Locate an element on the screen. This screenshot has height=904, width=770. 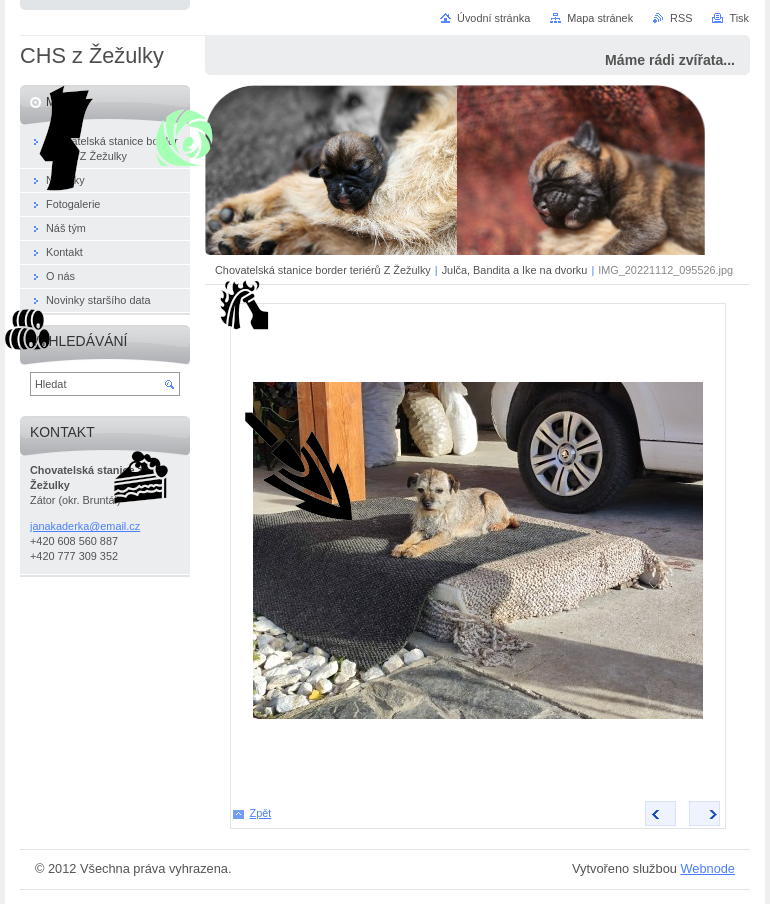
access wine cellar or barrel storage inventory is located at coordinates (27, 329).